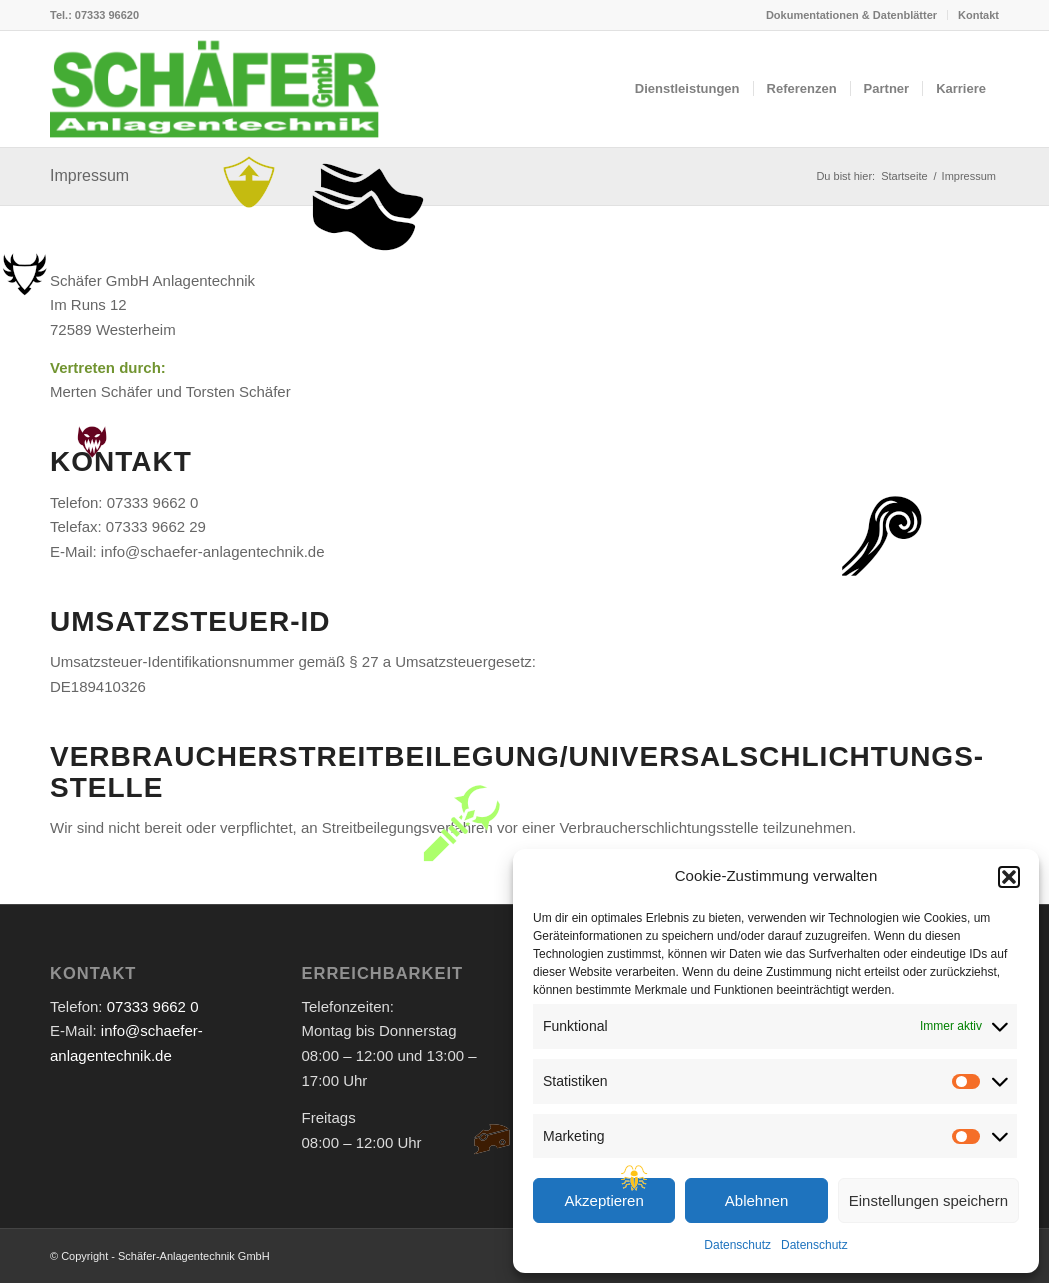  I want to click on indicates a bug or issue in the system, so click(634, 1178).